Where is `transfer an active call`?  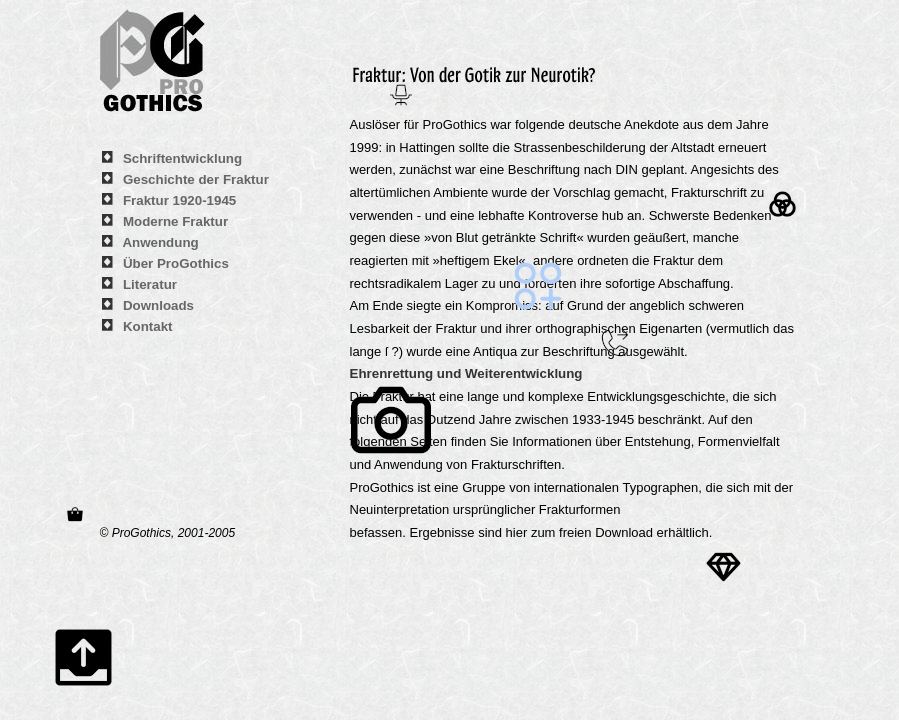
transfer an active call is located at coordinates (615, 342).